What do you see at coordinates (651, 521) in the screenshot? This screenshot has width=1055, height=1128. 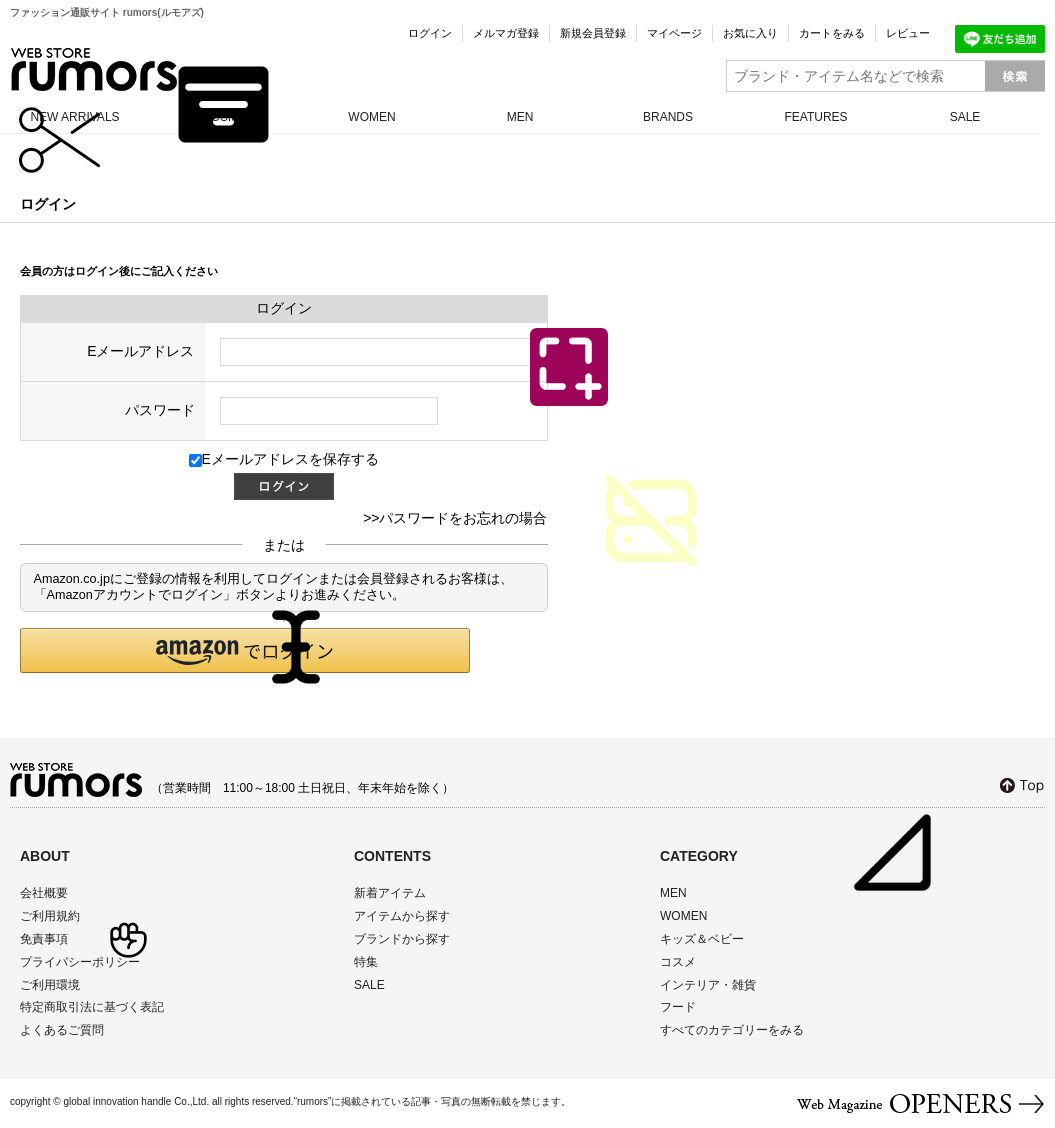 I see `server is offline or unavailable` at bounding box center [651, 521].